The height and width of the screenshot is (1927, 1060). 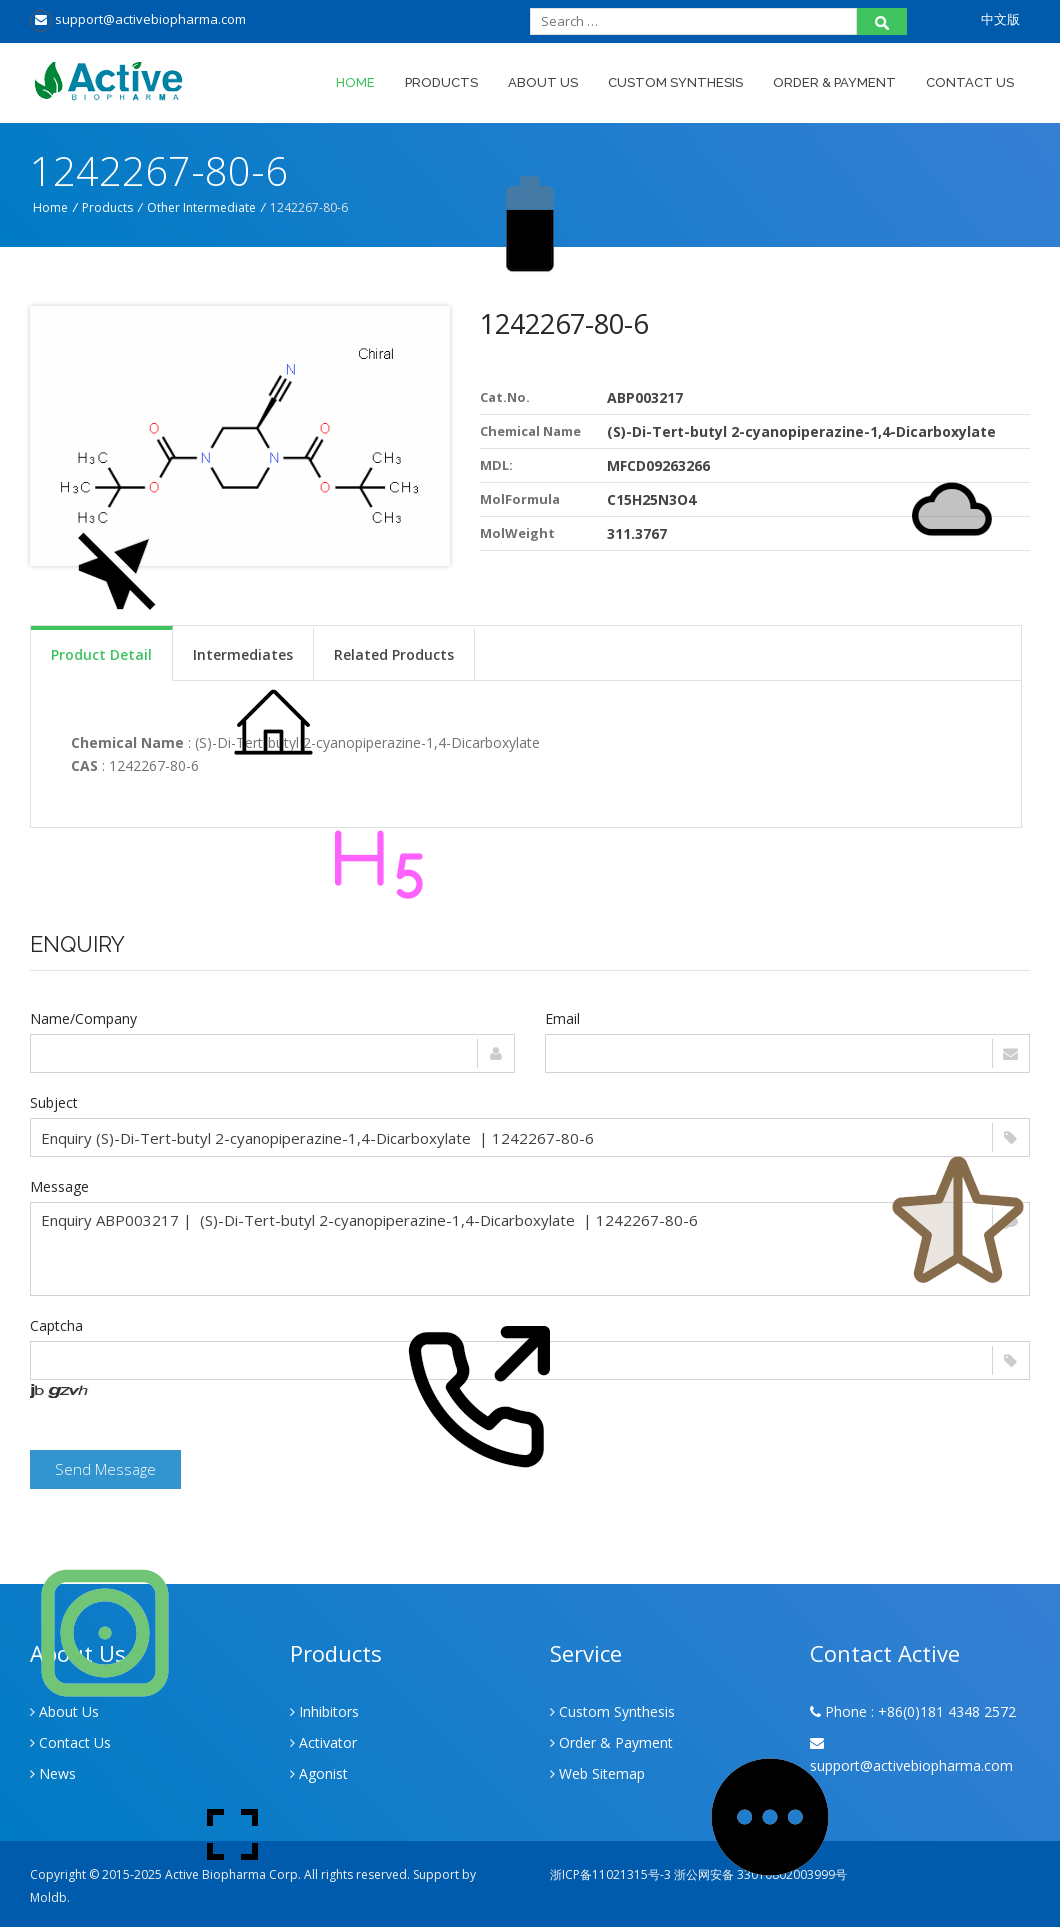 I want to click on indicates a partial or half-star rating, so click(x=958, y=1222).